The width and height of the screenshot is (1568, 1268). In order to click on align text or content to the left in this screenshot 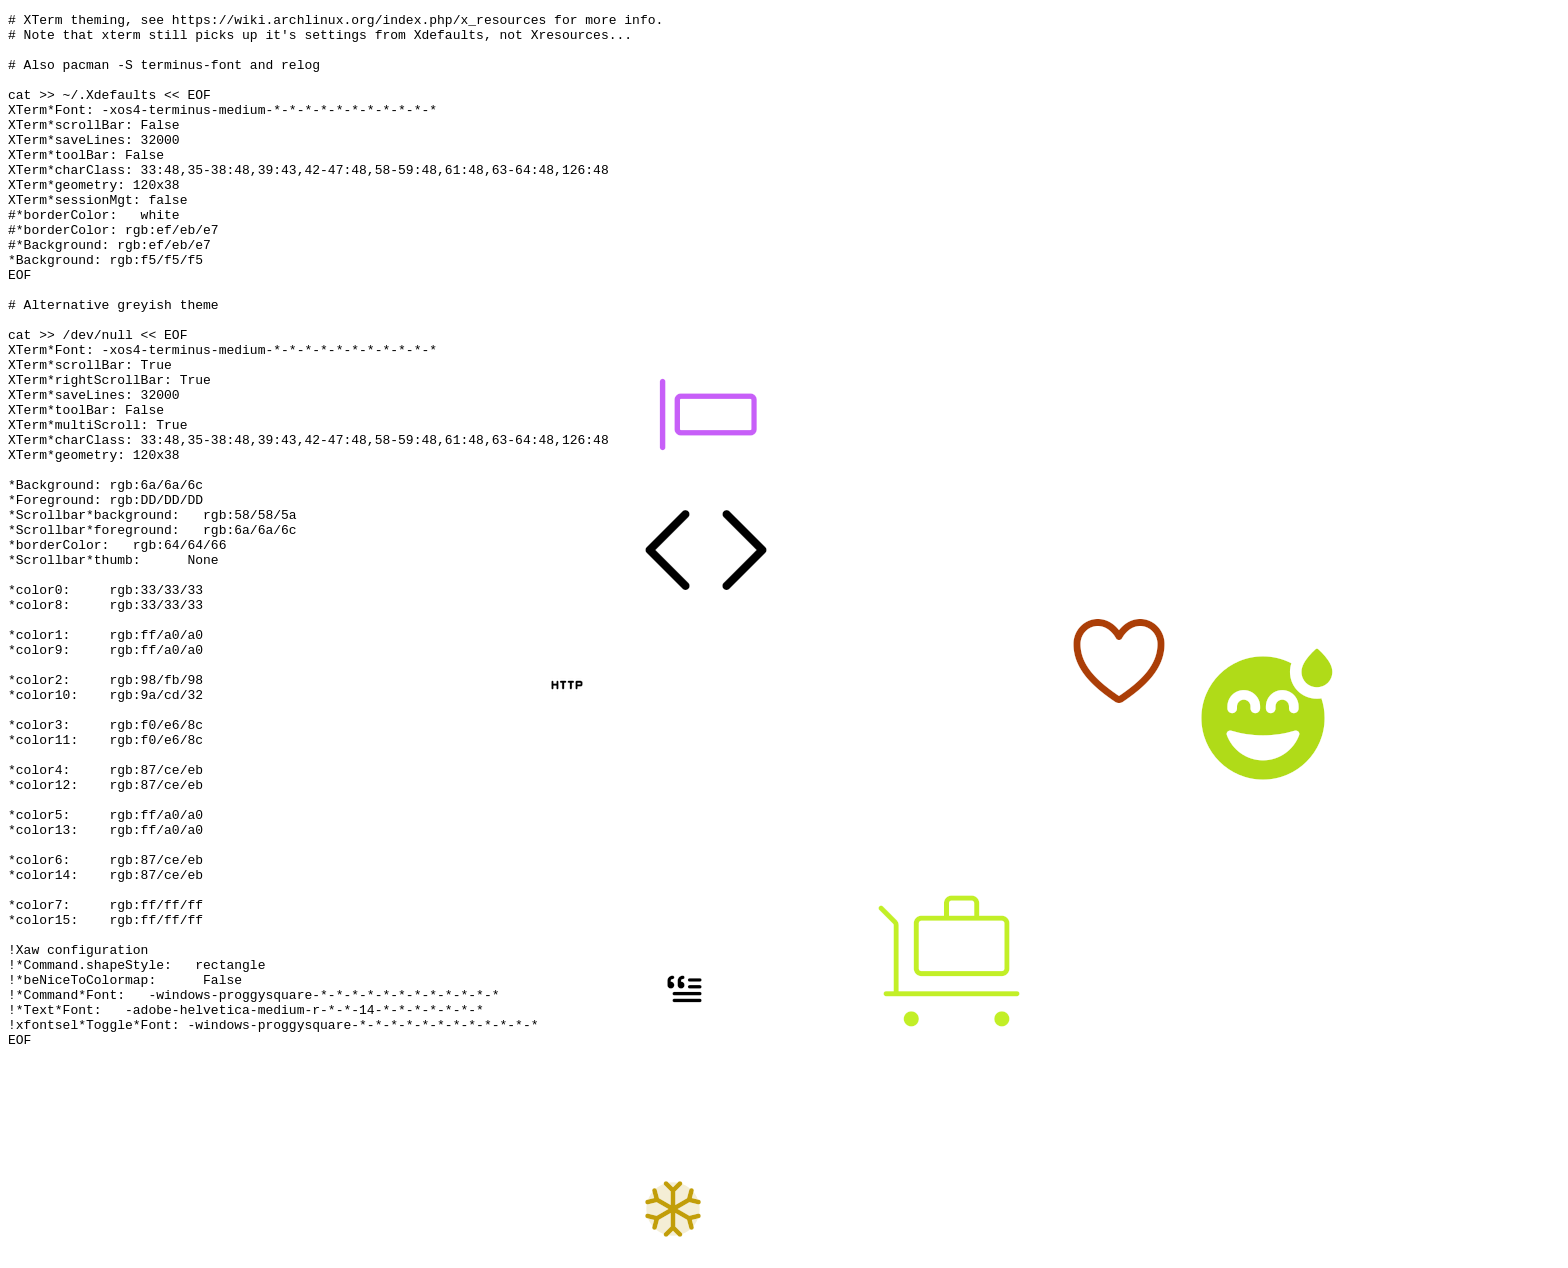, I will do `click(706, 414)`.